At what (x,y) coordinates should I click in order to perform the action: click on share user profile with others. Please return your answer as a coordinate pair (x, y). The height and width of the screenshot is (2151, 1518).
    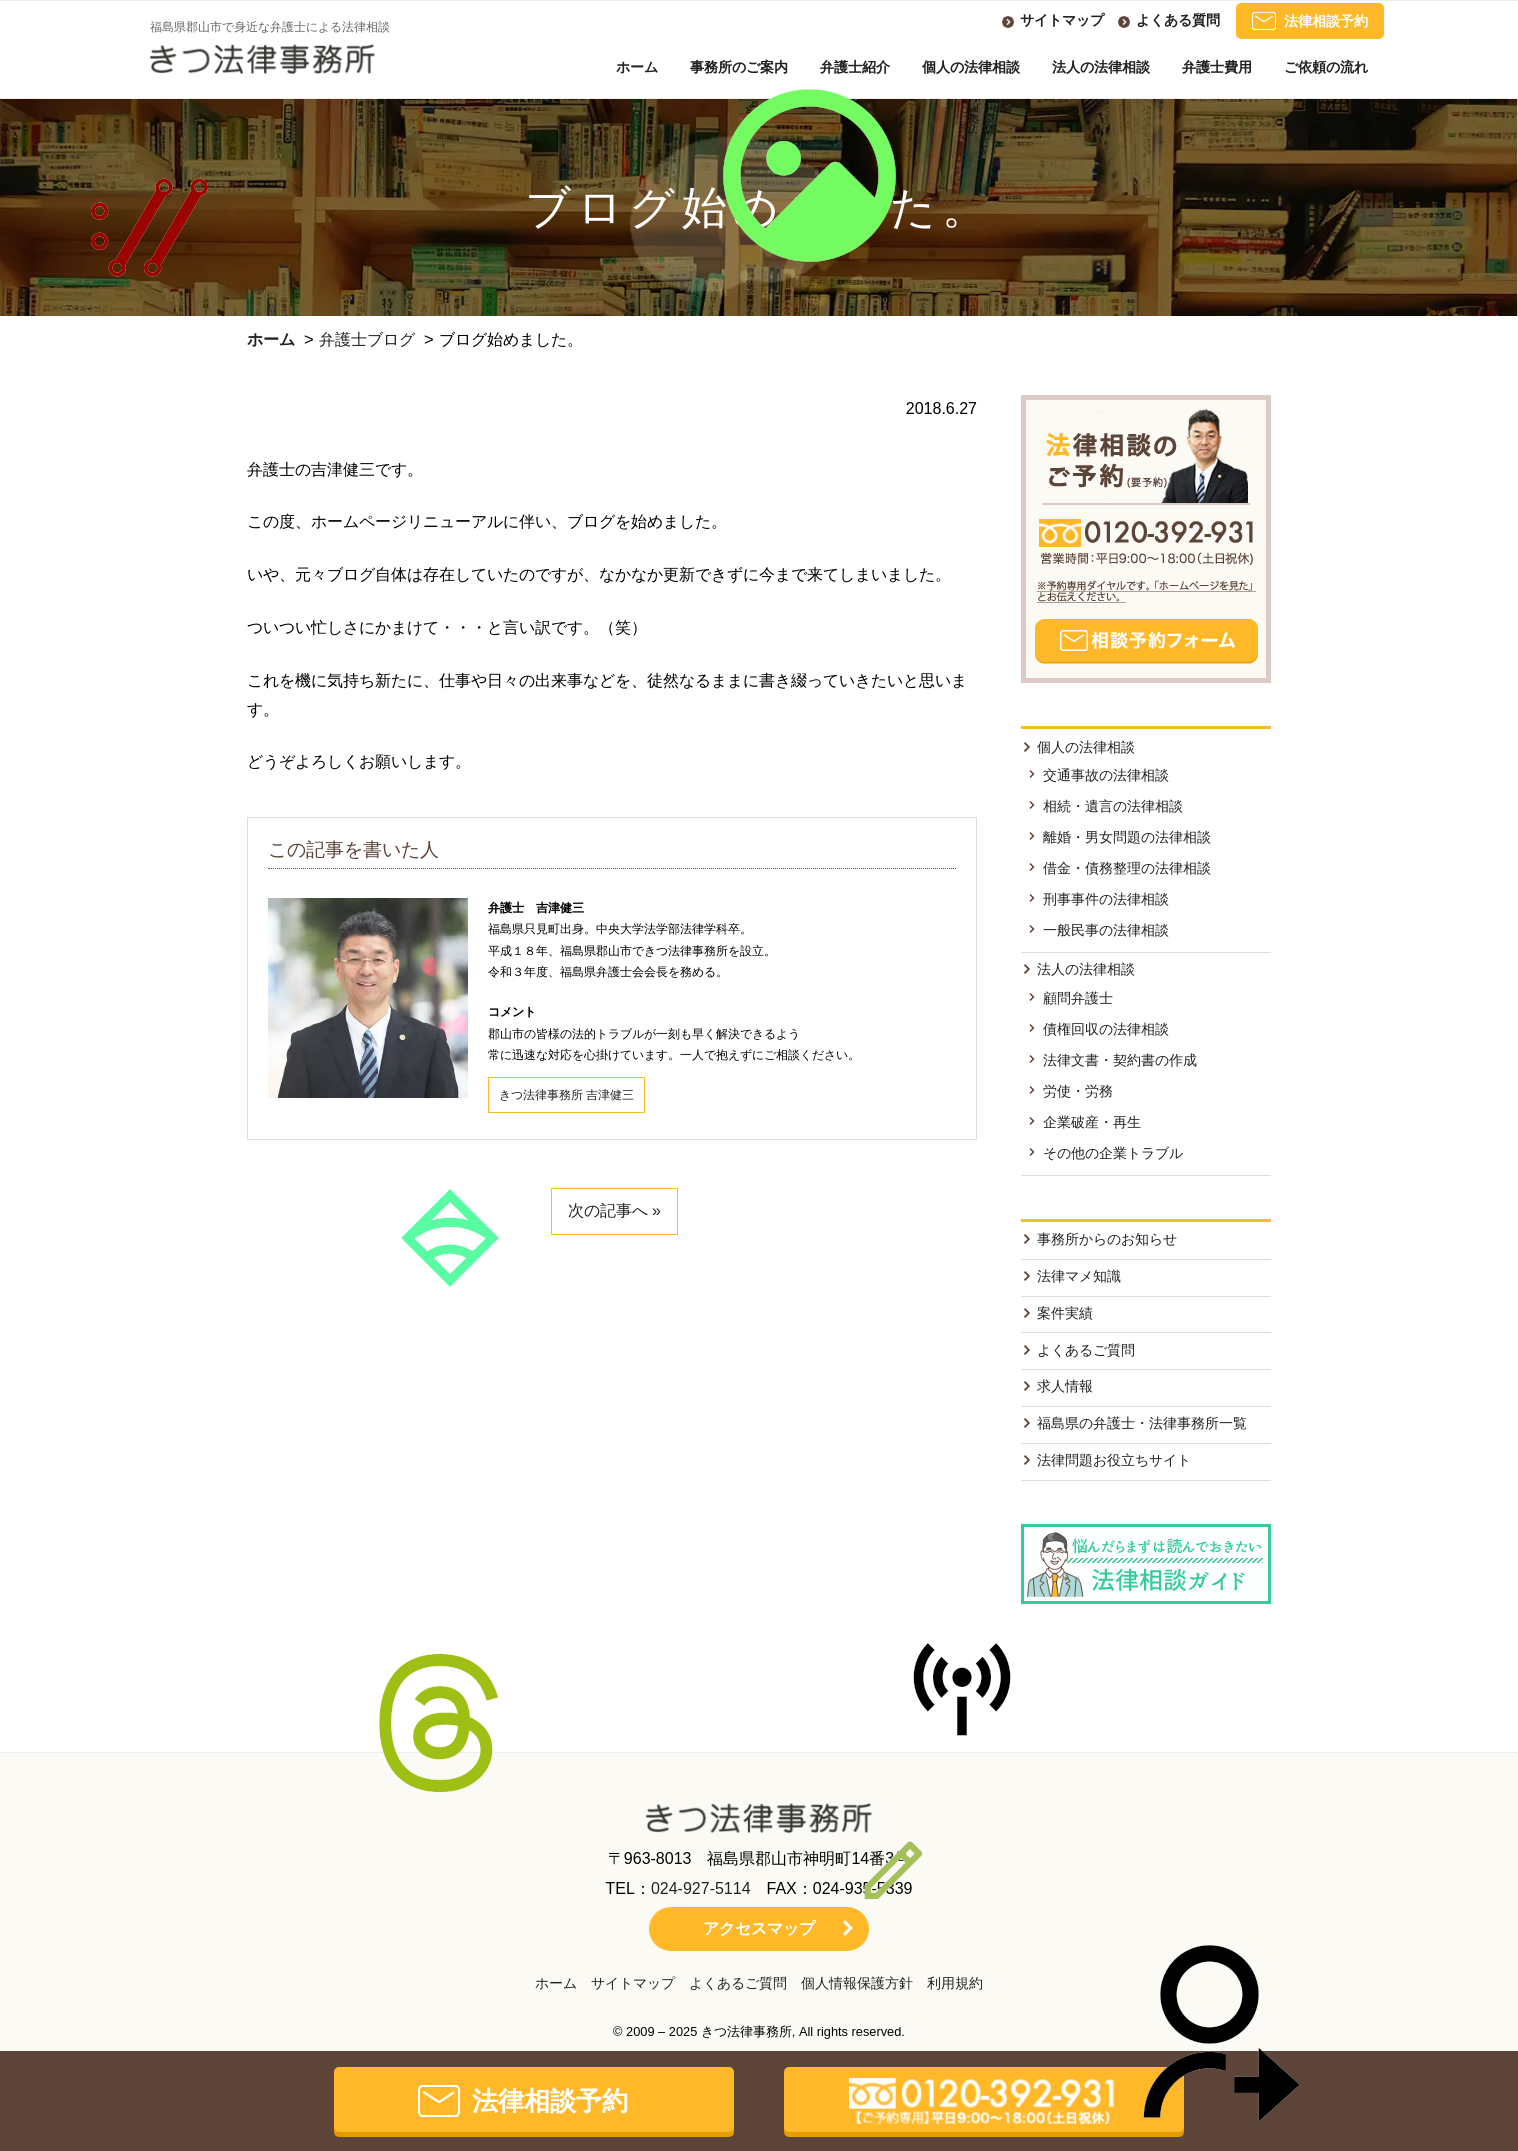
    Looking at the image, I should click on (1209, 2035).